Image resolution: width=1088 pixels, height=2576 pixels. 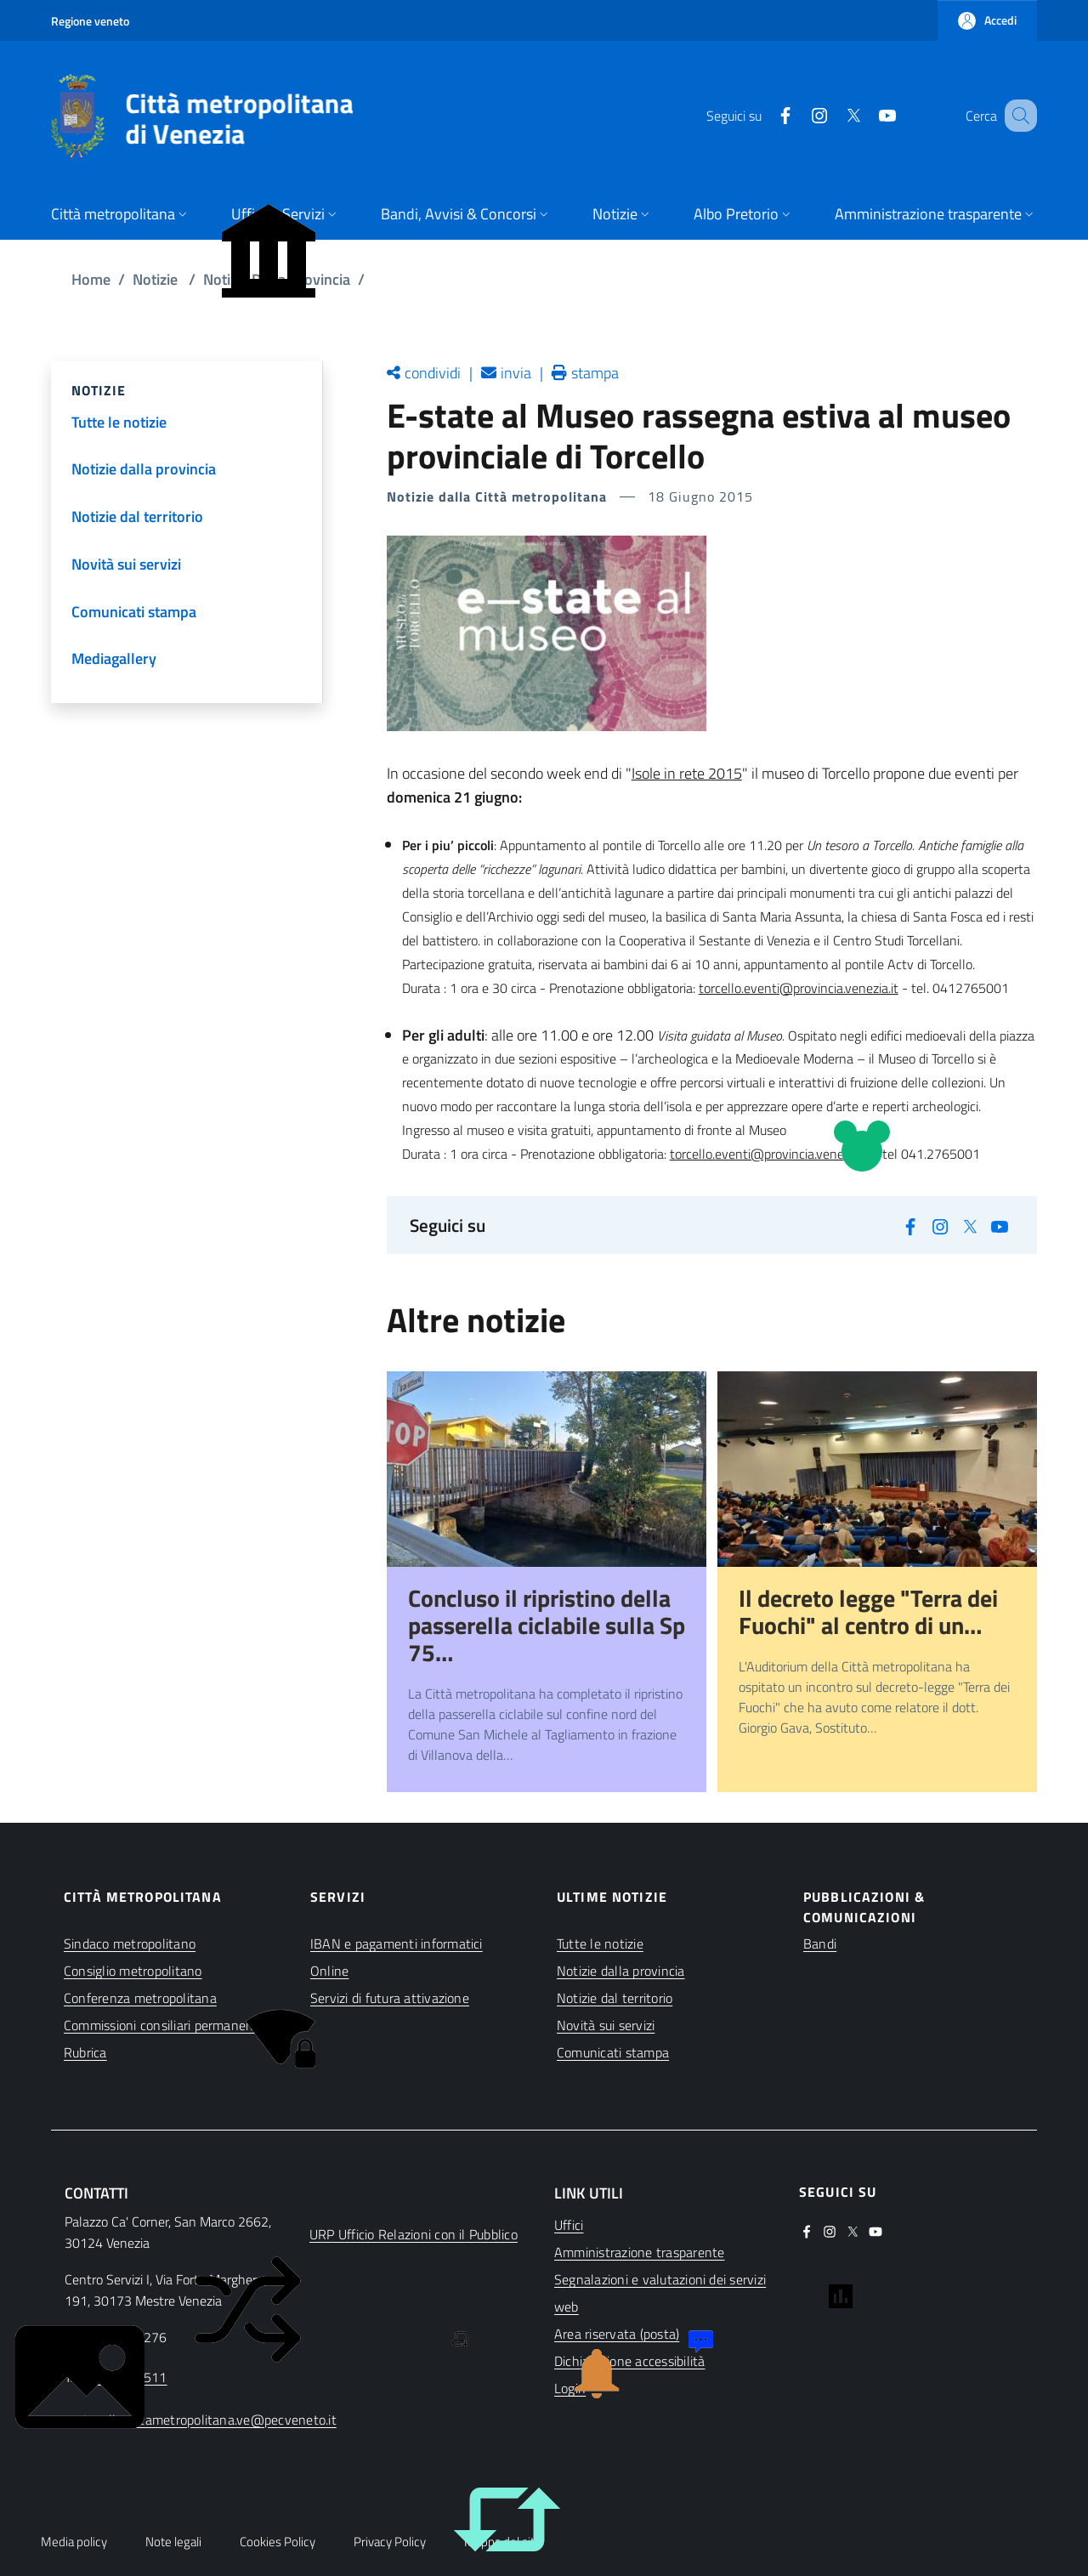 What do you see at coordinates (280, 2039) in the screenshot?
I see `connected to a secure or password-protected wifi network` at bounding box center [280, 2039].